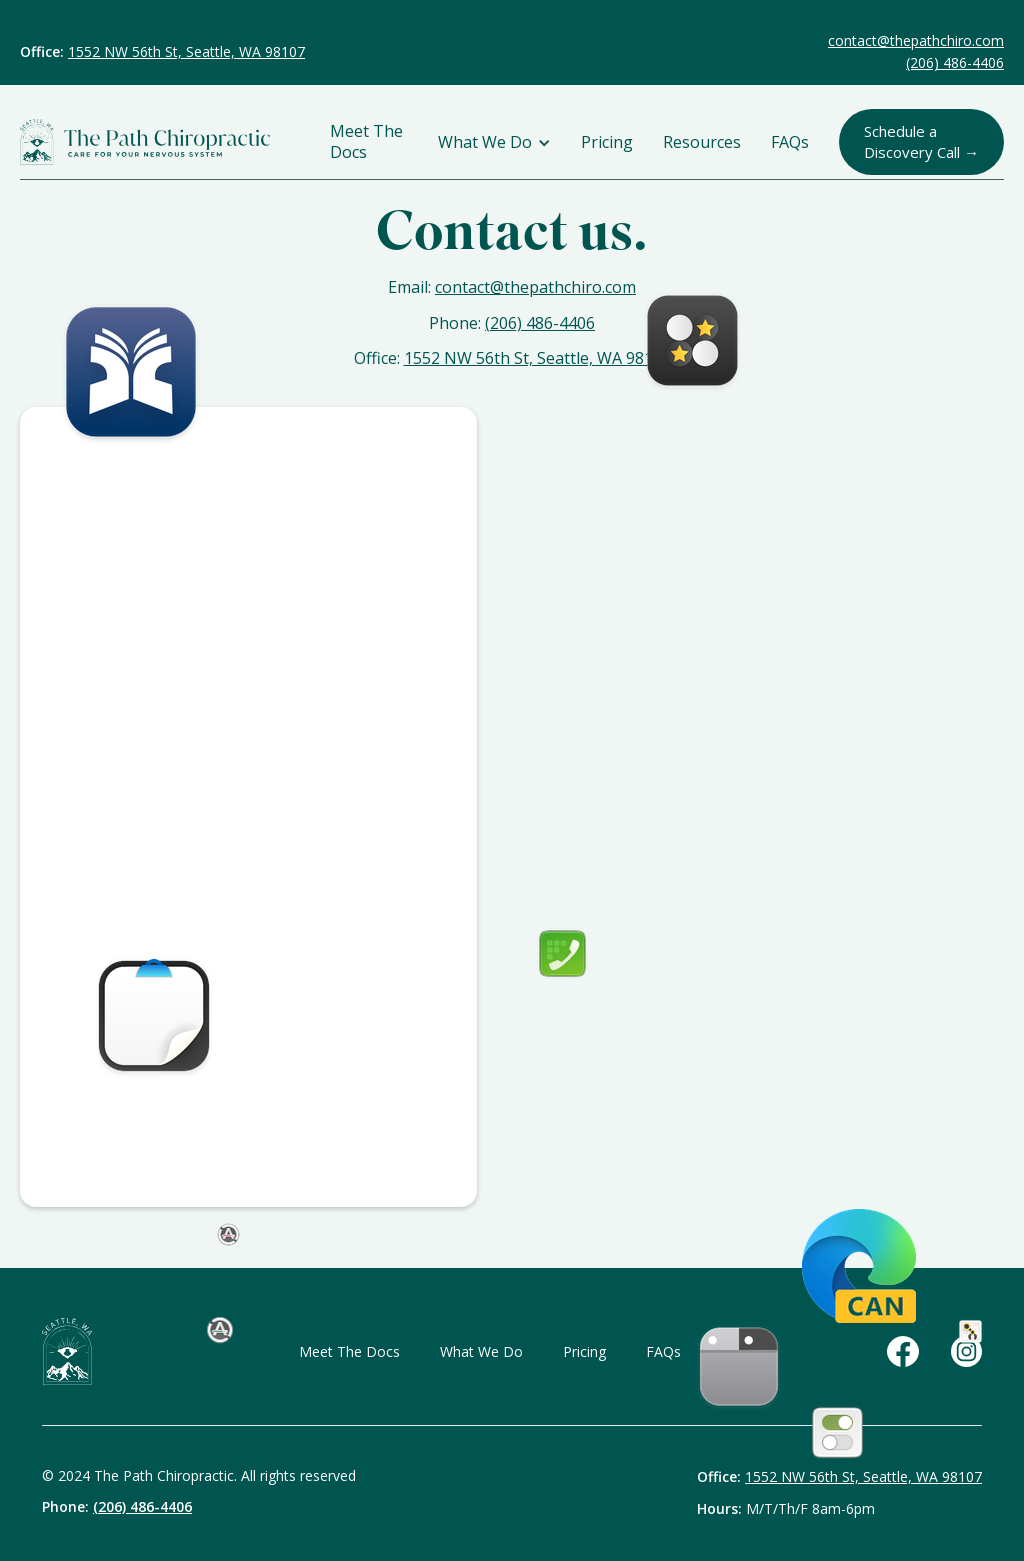 The height and width of the screenshot is (1561, 1024). What do you see at coordinates (154, 1016) in the screenshot?
I see `open tasks or to-do list app` at bounding box center [154, 1016].